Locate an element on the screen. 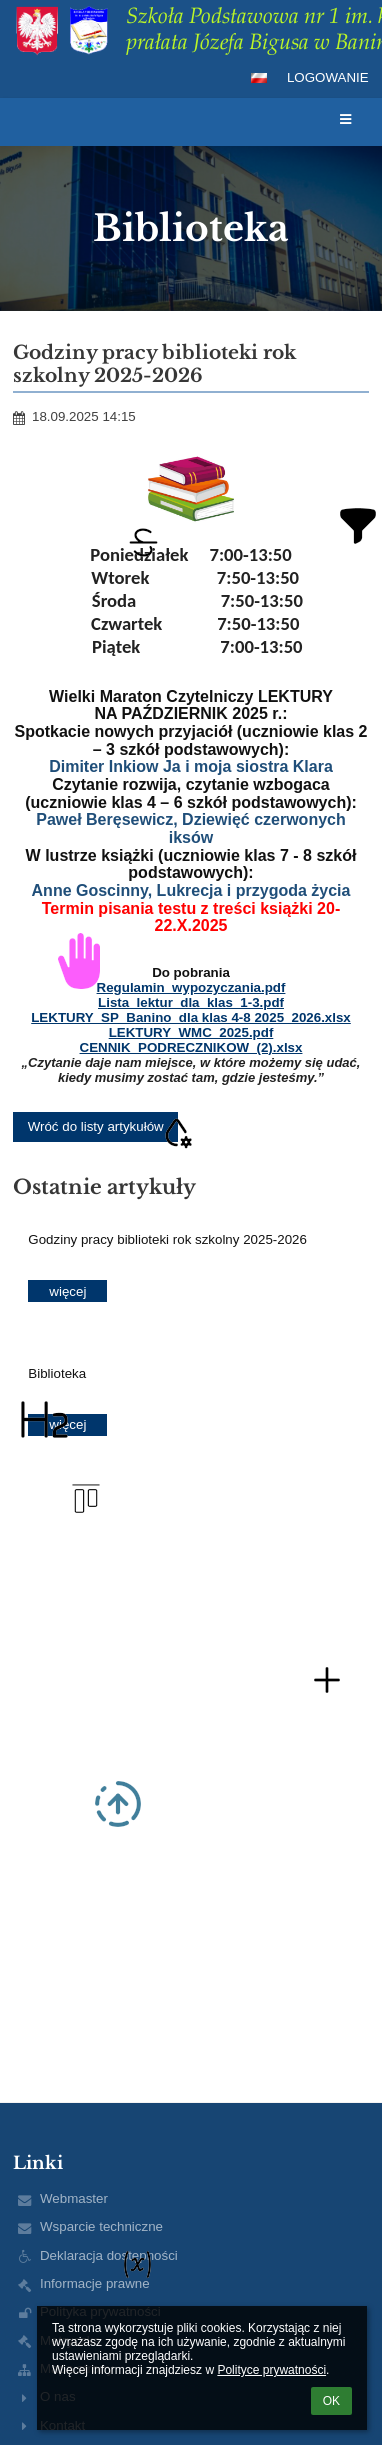 Image resolution: width=382 pixels, height=2445 pixels. format text as heading level 2 is located at coordinates (44, 1419).